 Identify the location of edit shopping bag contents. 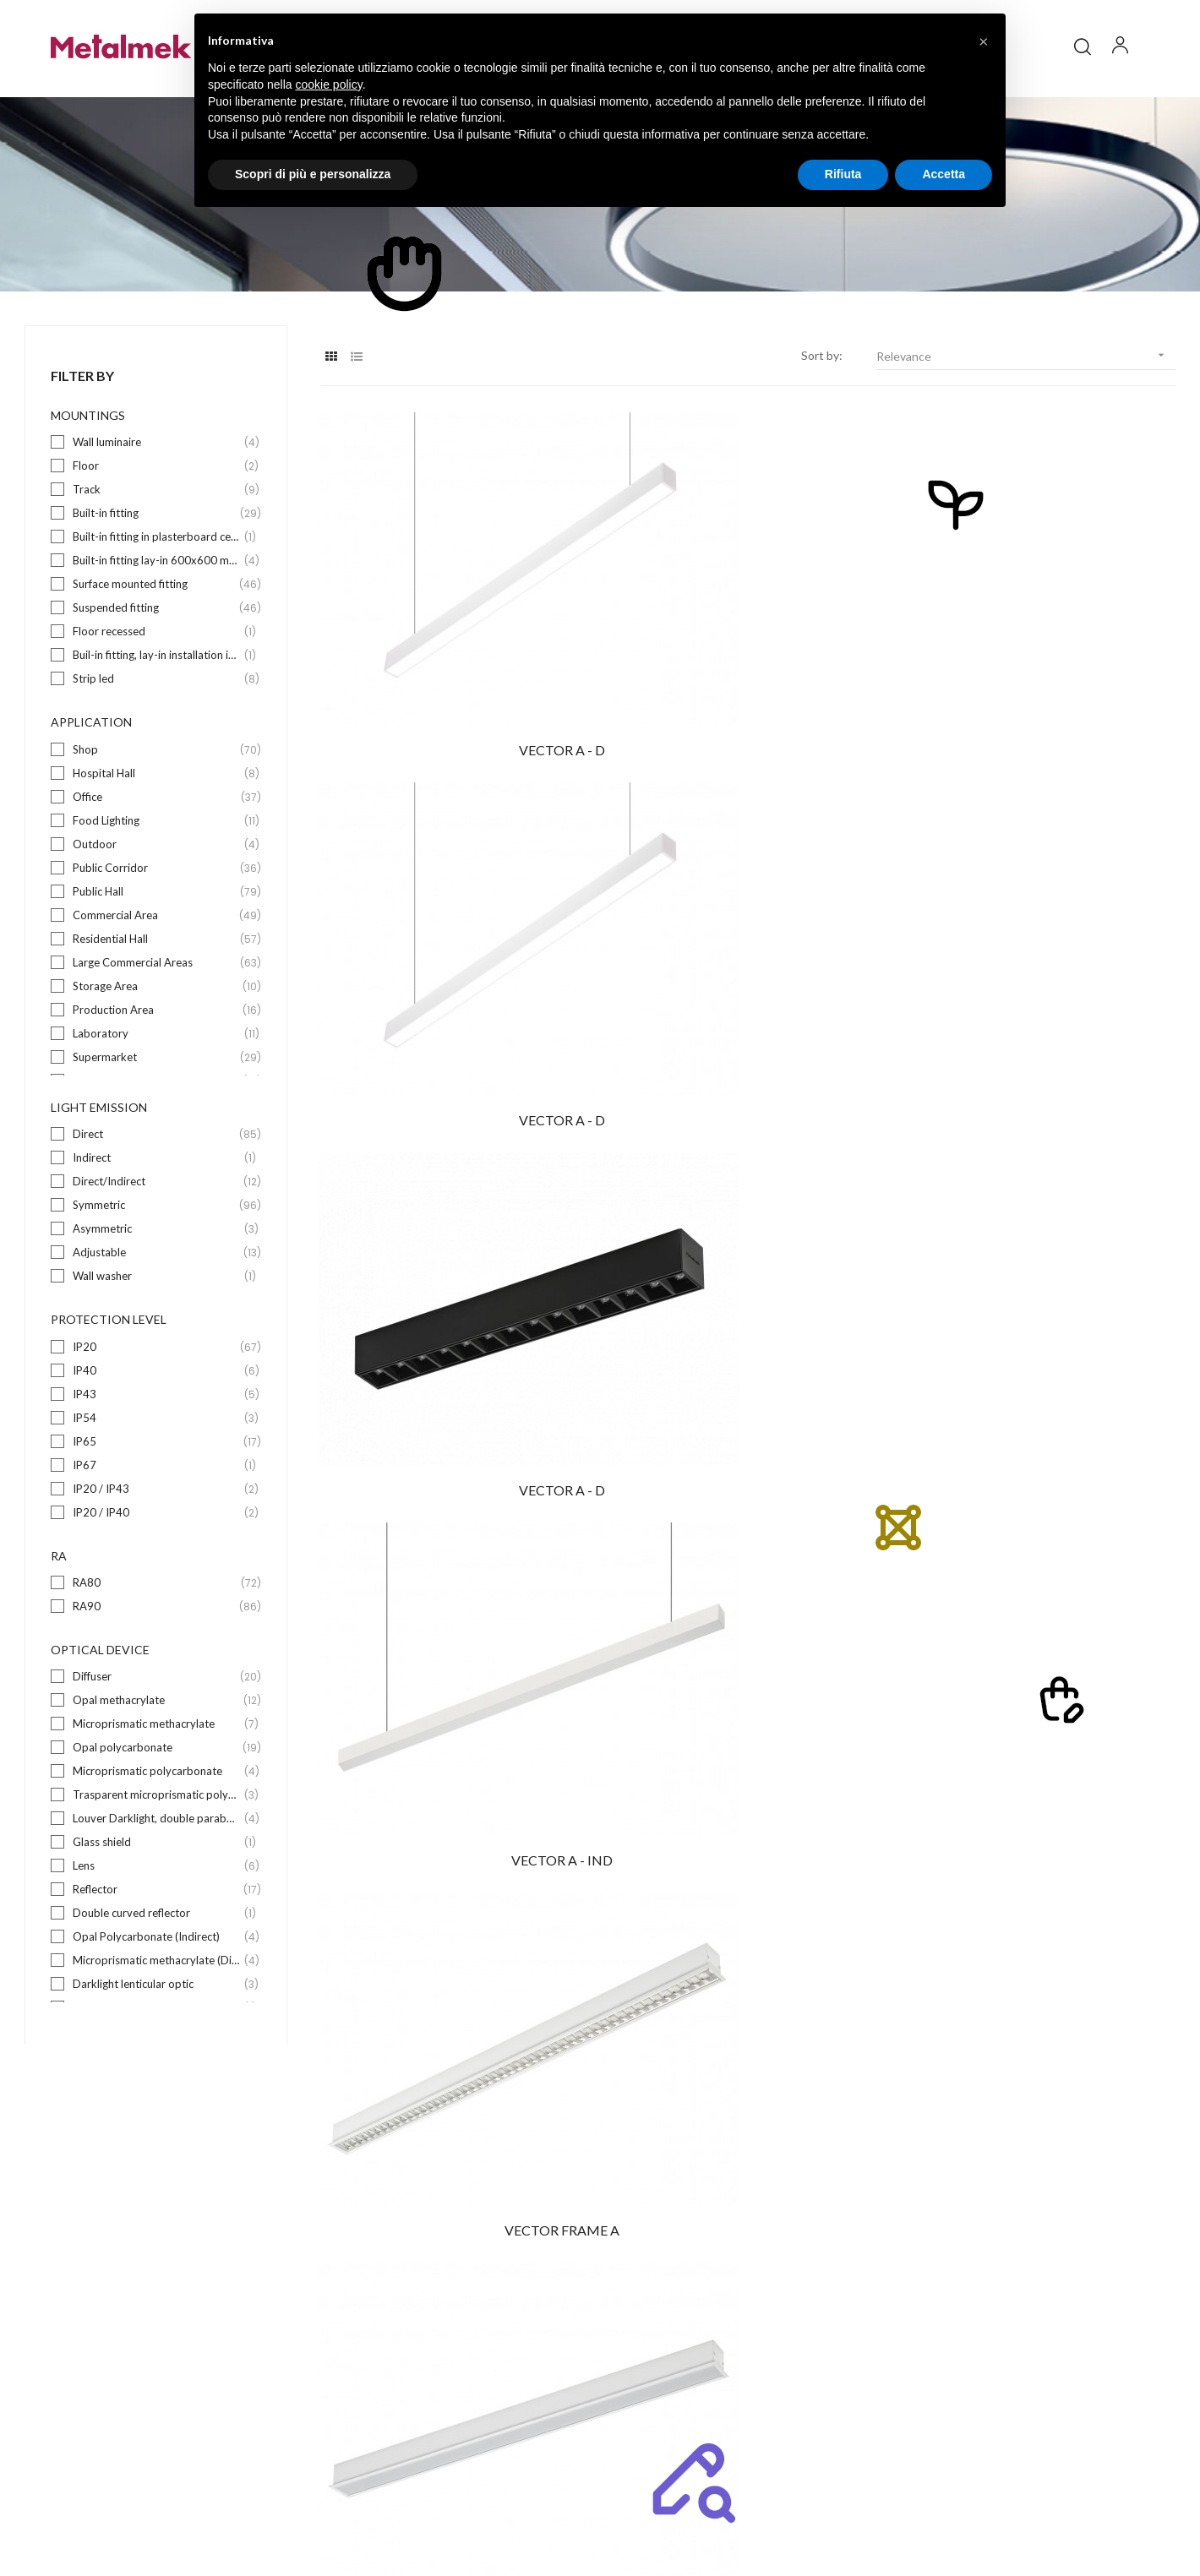
(1059, 1698).